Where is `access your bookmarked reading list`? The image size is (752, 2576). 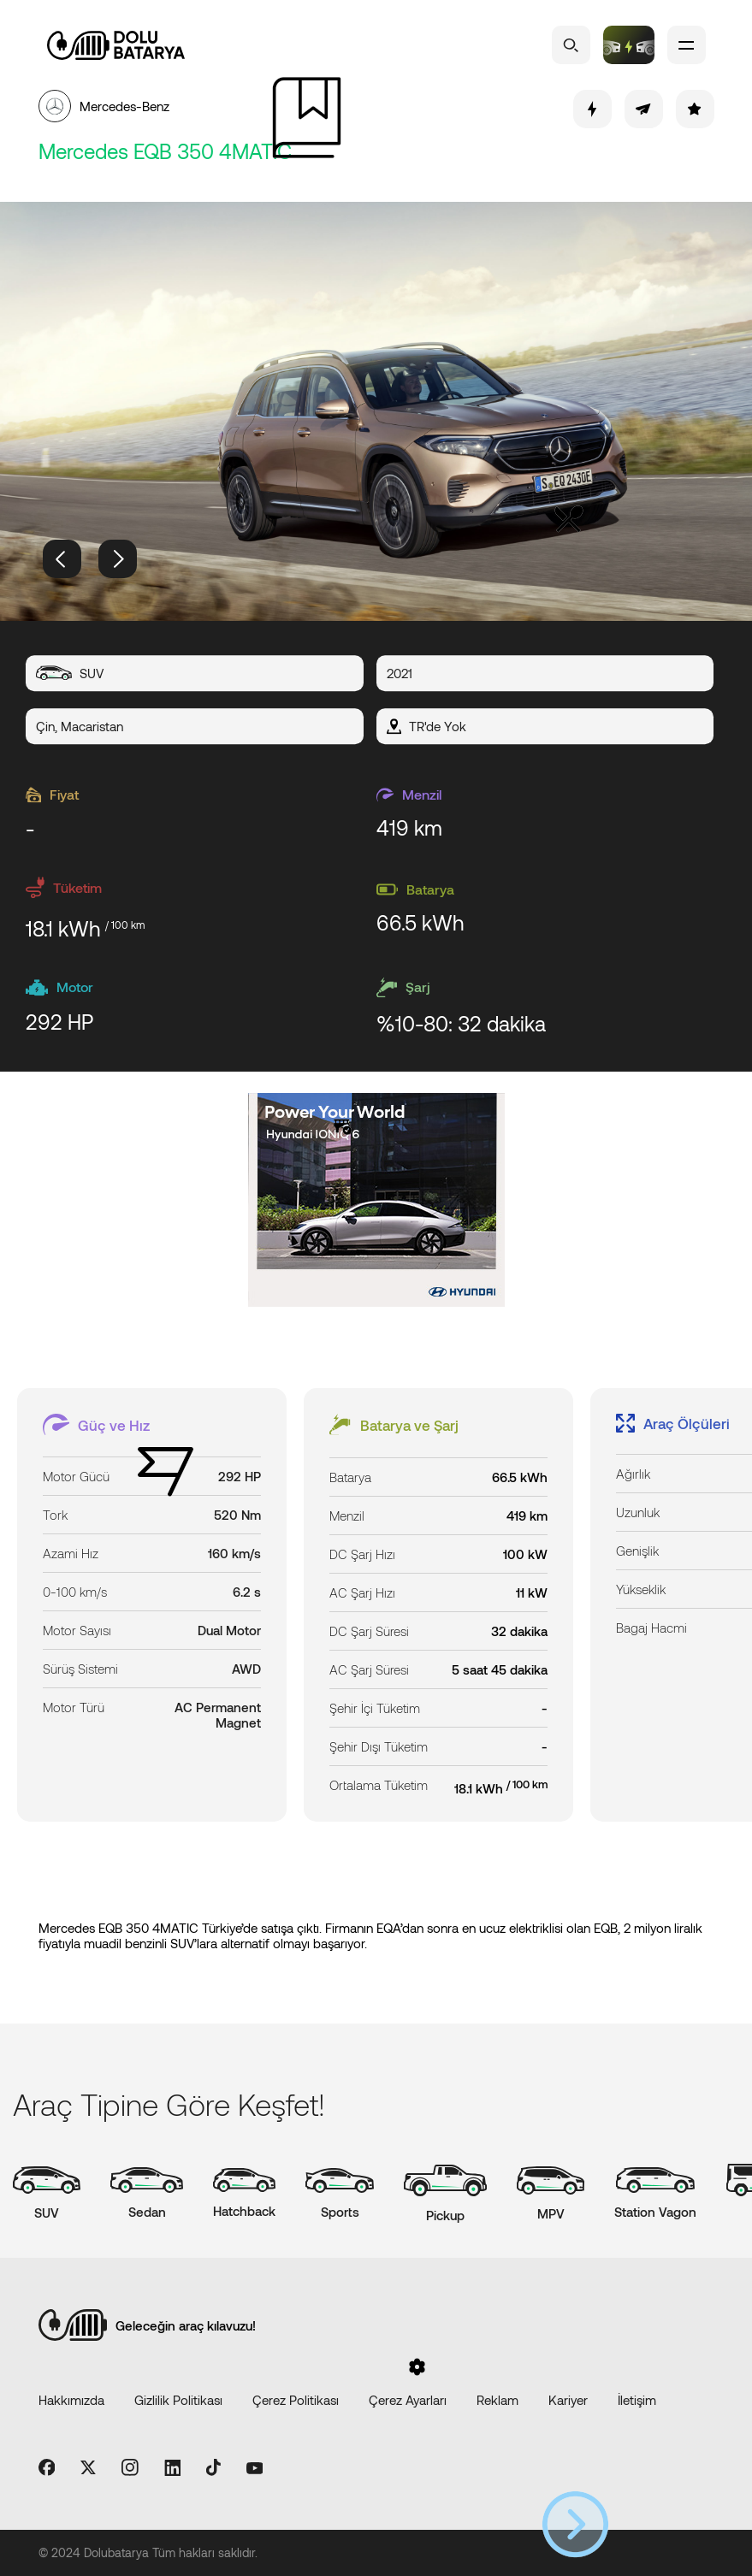 access your bookmarked reading list is located at coordinates (306, 117).